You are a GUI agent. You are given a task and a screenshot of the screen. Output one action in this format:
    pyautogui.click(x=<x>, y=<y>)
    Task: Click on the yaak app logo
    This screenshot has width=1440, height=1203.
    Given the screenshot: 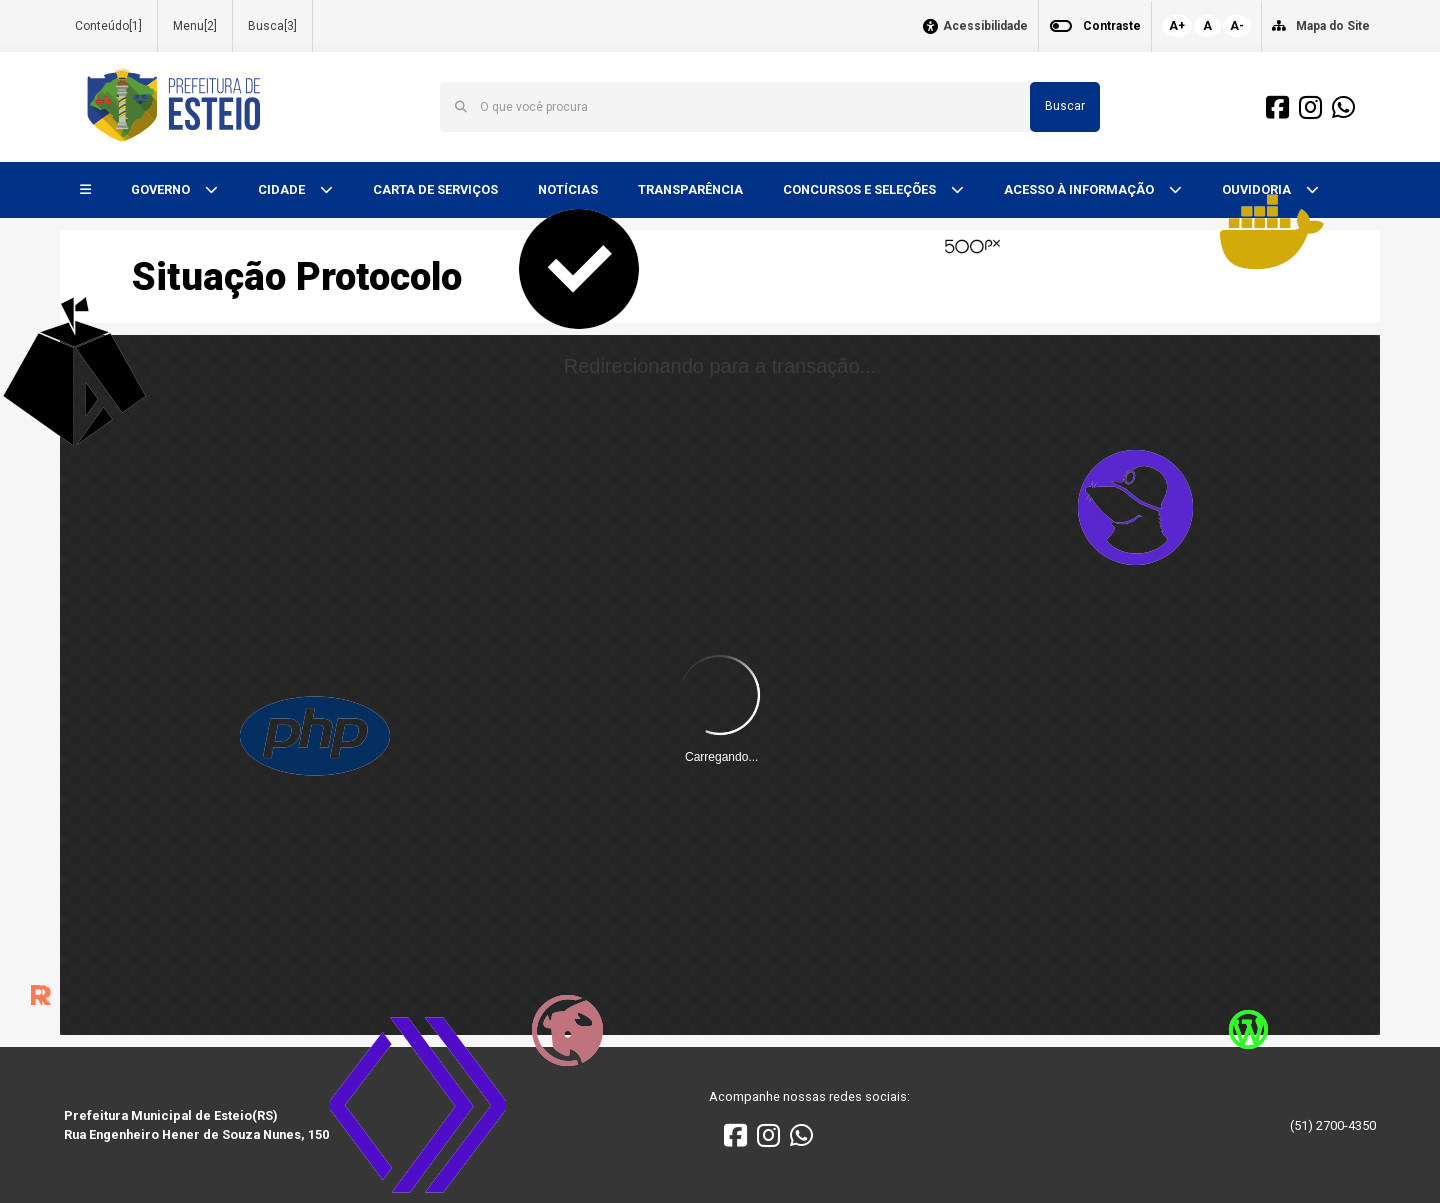 What is the action you would take?
    pyautogui.click(x=567, y=1030)
    